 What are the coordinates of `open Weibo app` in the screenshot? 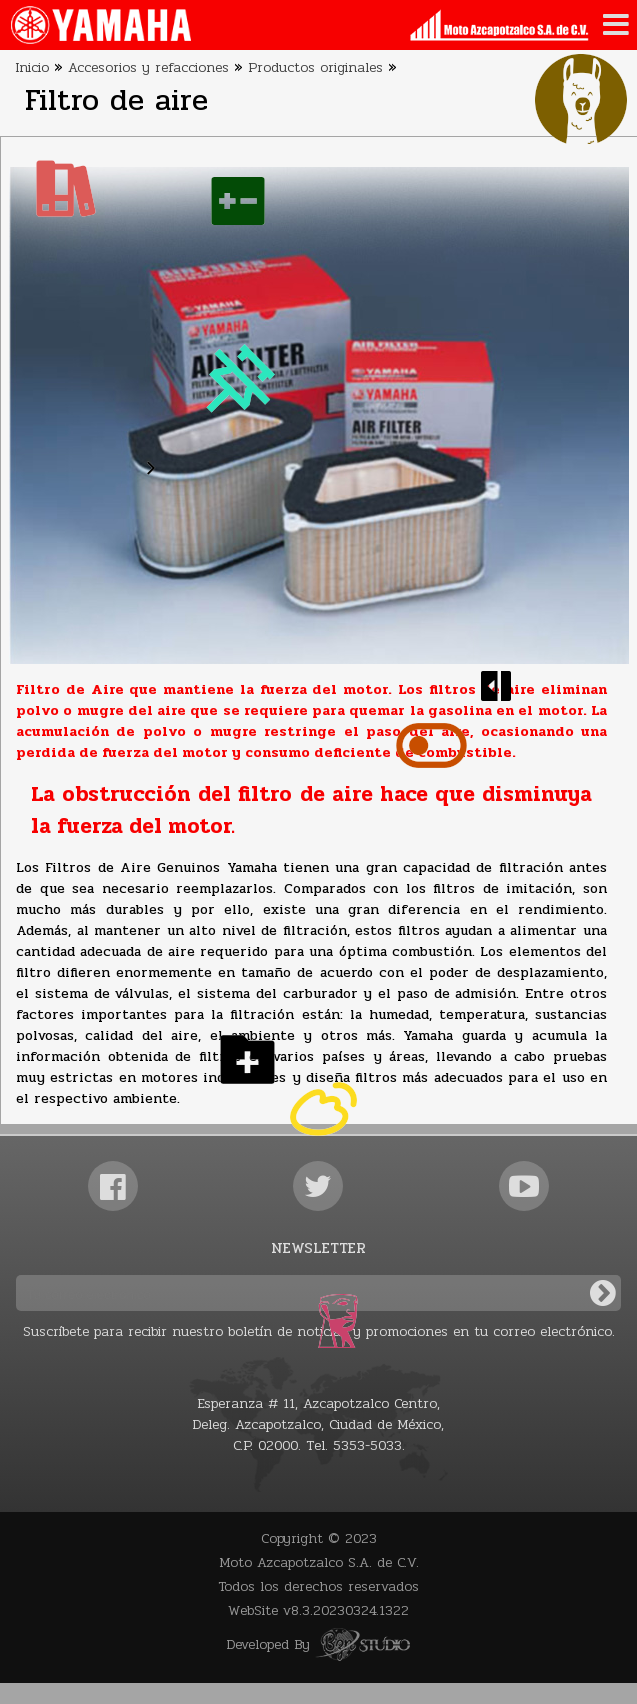 It's located at (323, 1109).